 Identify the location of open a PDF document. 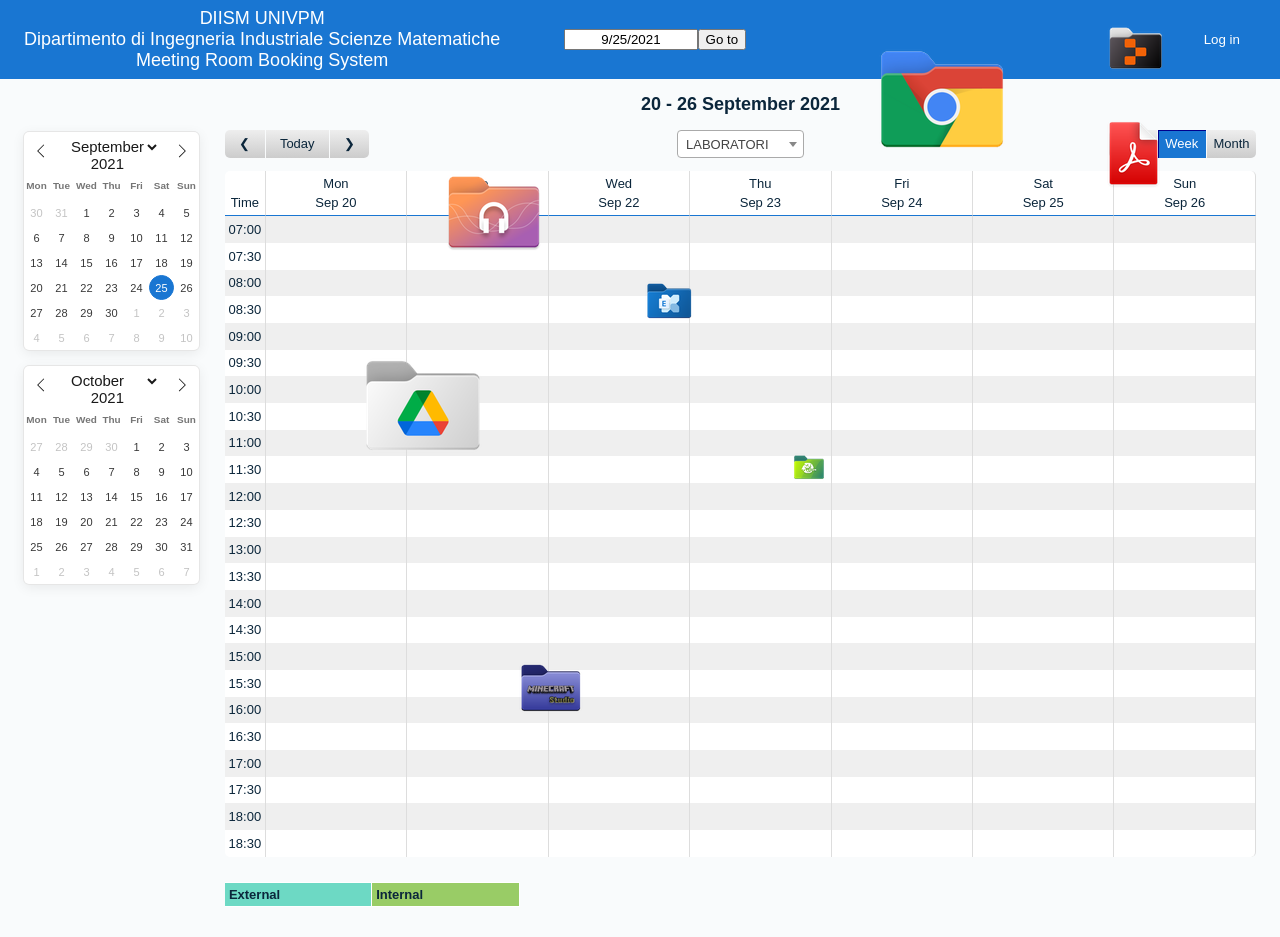
(1133, 154).